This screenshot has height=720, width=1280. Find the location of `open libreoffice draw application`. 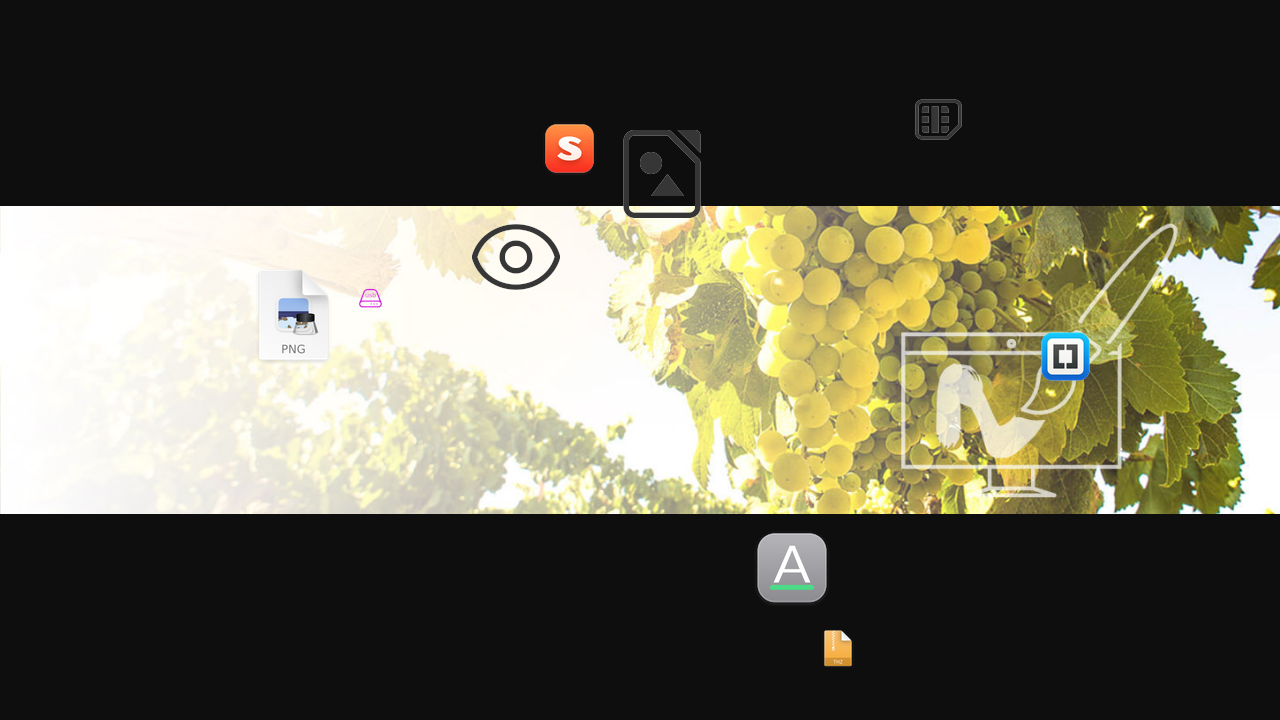

open libreoffice draw application is located at coordinates (662, 174).